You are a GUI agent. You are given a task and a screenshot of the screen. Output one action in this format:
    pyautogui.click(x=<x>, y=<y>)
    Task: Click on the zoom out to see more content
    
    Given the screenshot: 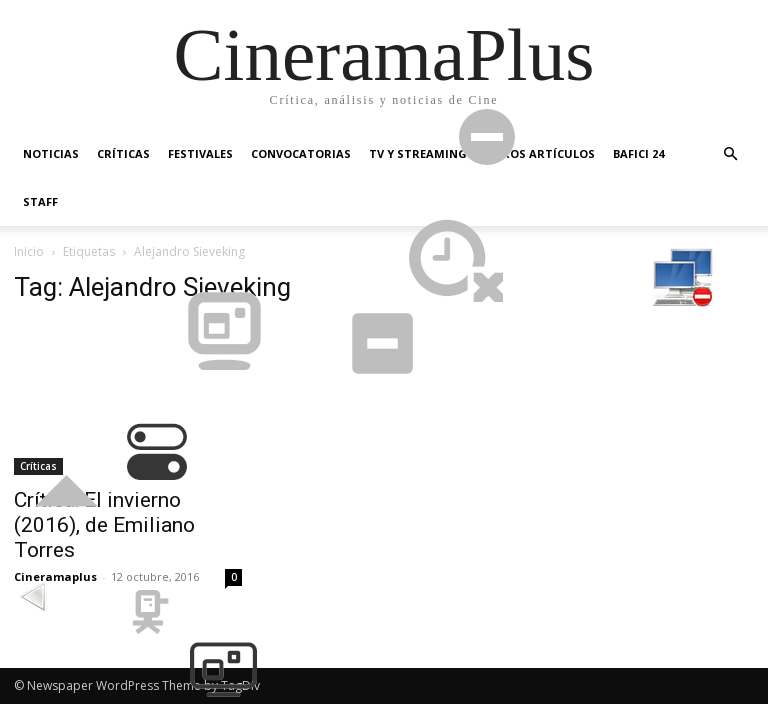 What is the action you would take?
    pyautogui.click(x=382, y=343)
    